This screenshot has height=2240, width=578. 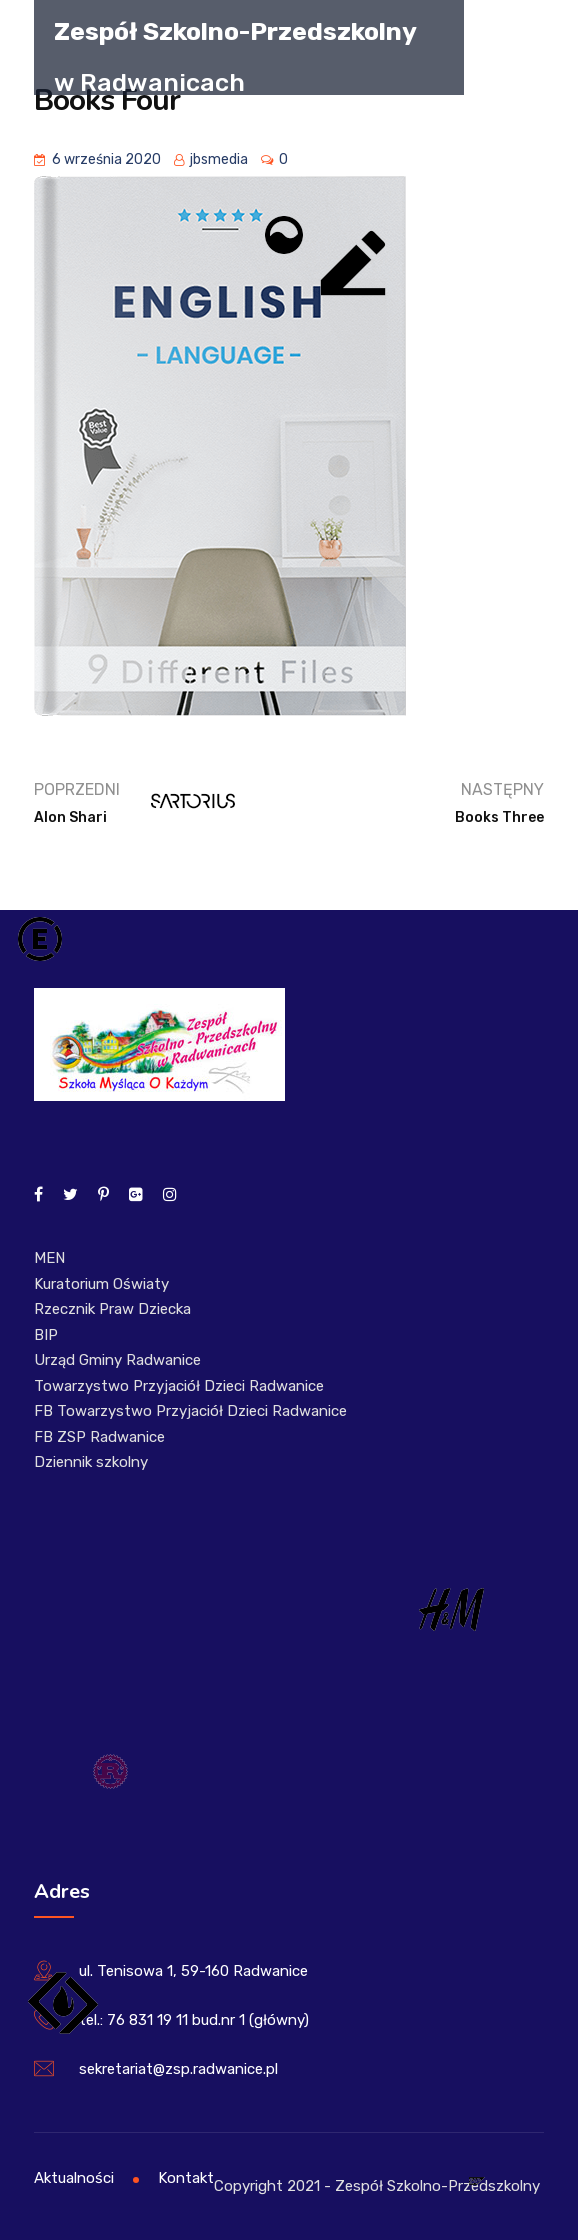 What do you see at coordinates (63, 2003) in the screenshot?
I see `visit sourceforge website` at bounding box center [63, 2003].